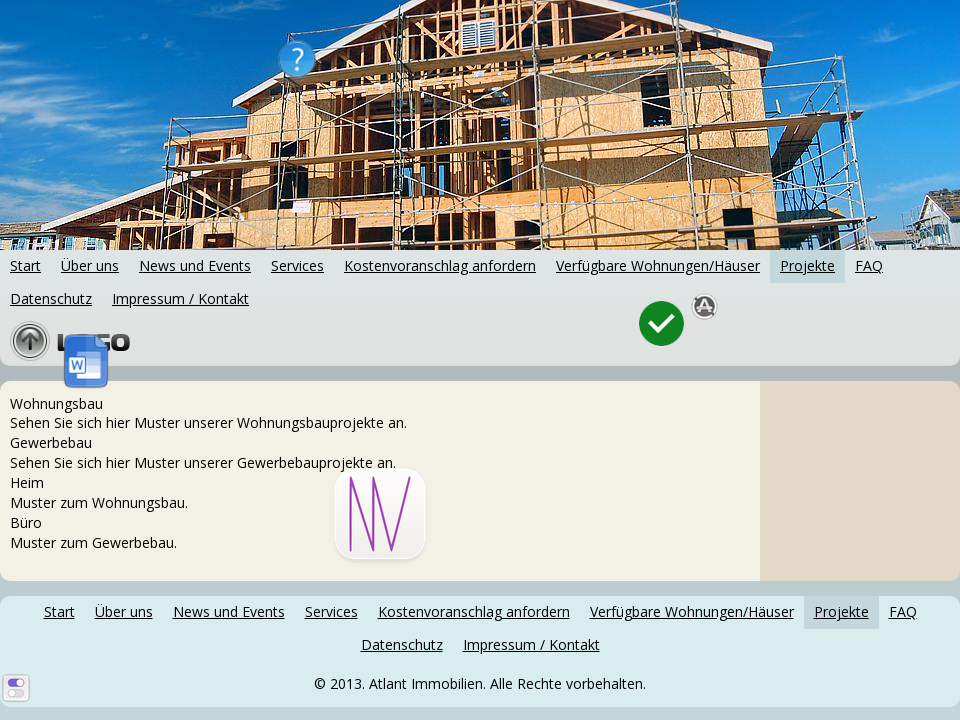 The width and height of the screenshot is (960, 720). I want to click on confirm or accept an action, so click(661, 323).